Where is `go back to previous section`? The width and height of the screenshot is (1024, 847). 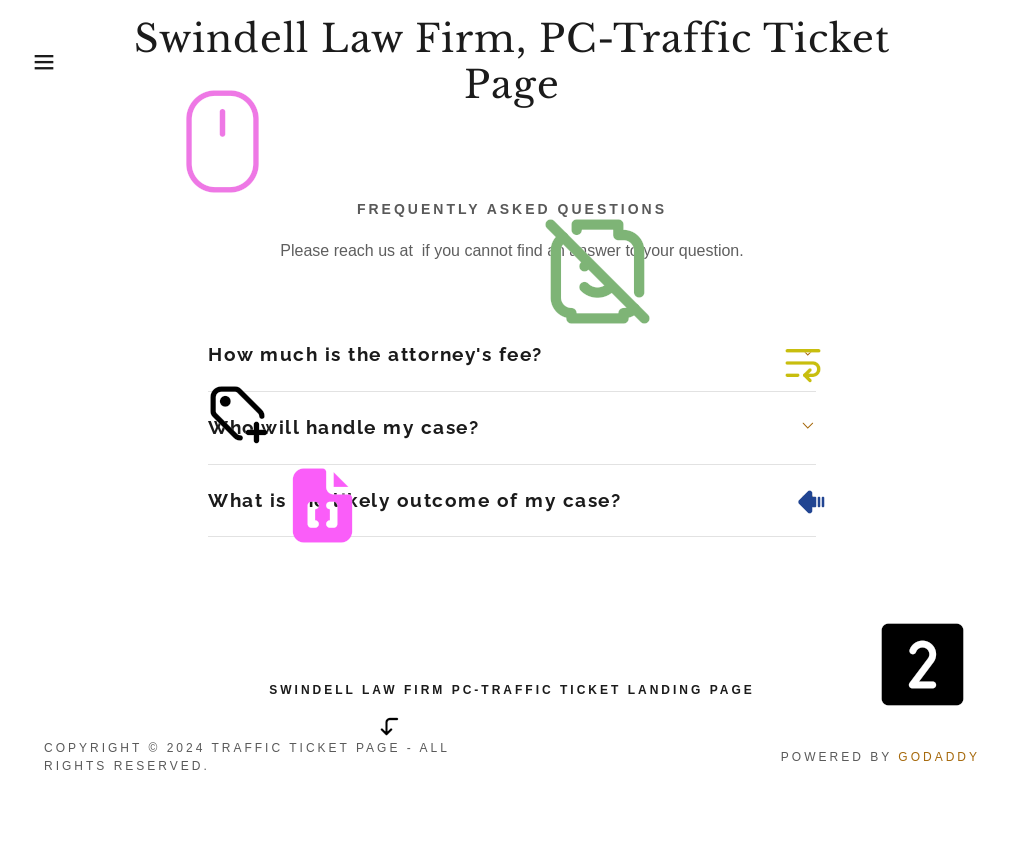 go back to previous section is located at coordinates (811, 502).